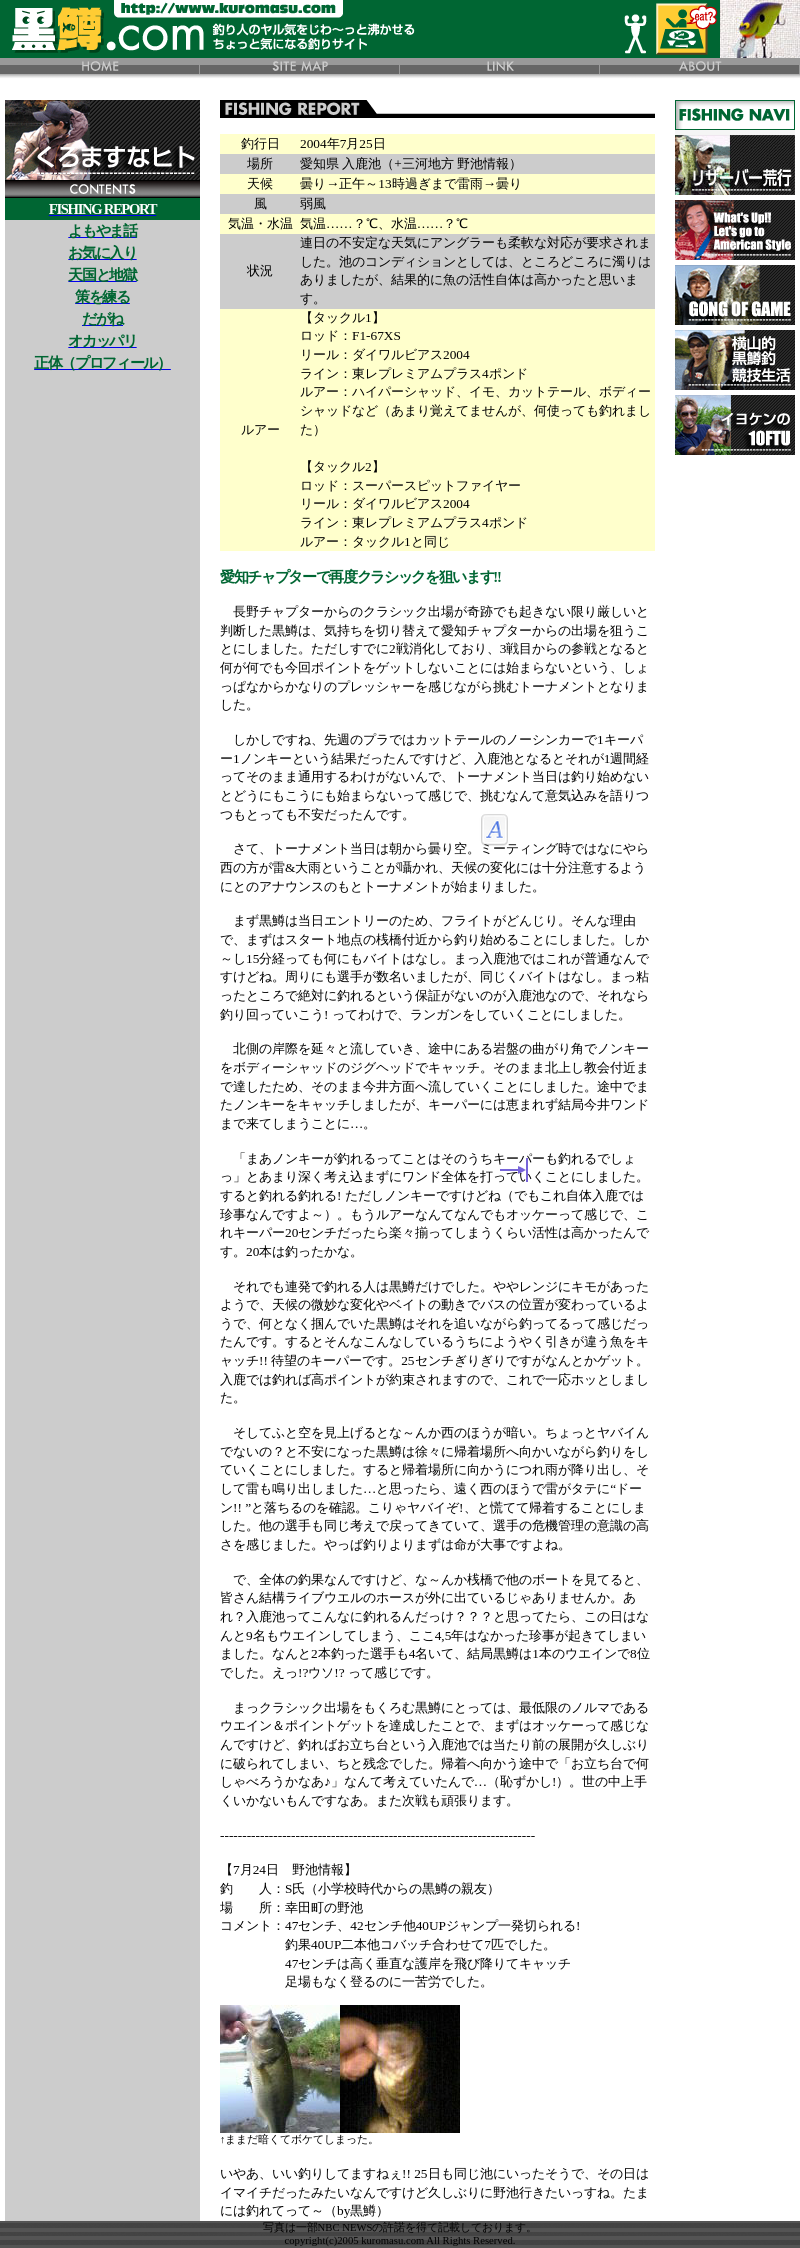 This screenshot has height=2248, width=800. What do you see at coordinates (514, 1170) in the screenshot?
I see `skip to the last item in a list or sequence` at bounding box center [514, 1170].